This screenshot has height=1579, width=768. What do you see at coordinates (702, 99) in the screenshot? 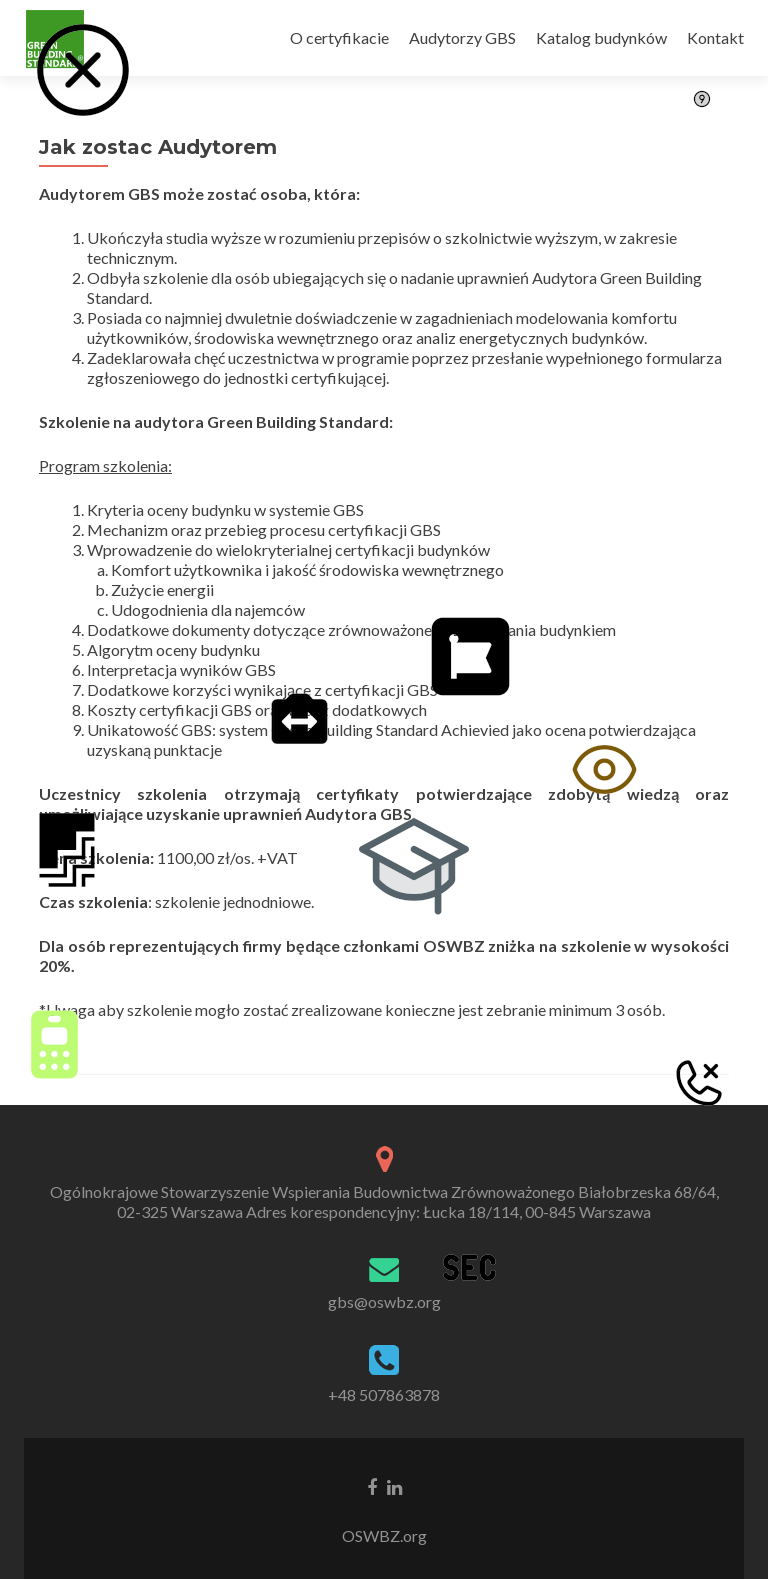
I see `indicates step 9 in a multi-step process` at bounding box center [702, 99].